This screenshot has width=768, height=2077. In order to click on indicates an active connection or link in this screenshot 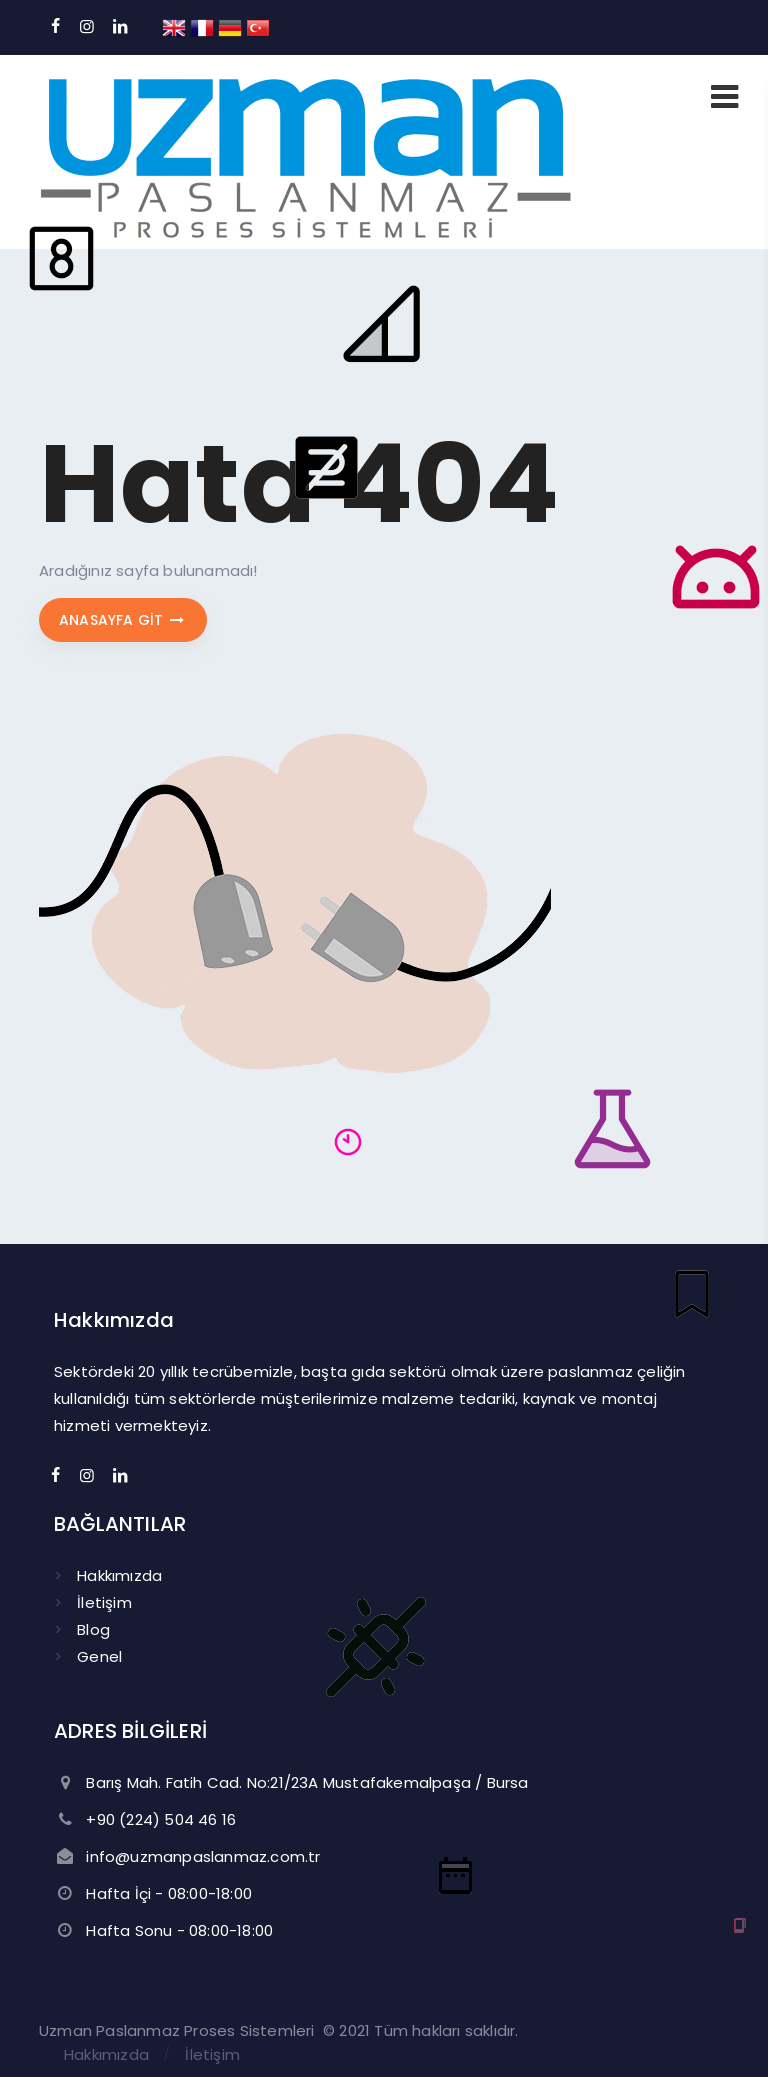, I will do `click(376, 1647)`.